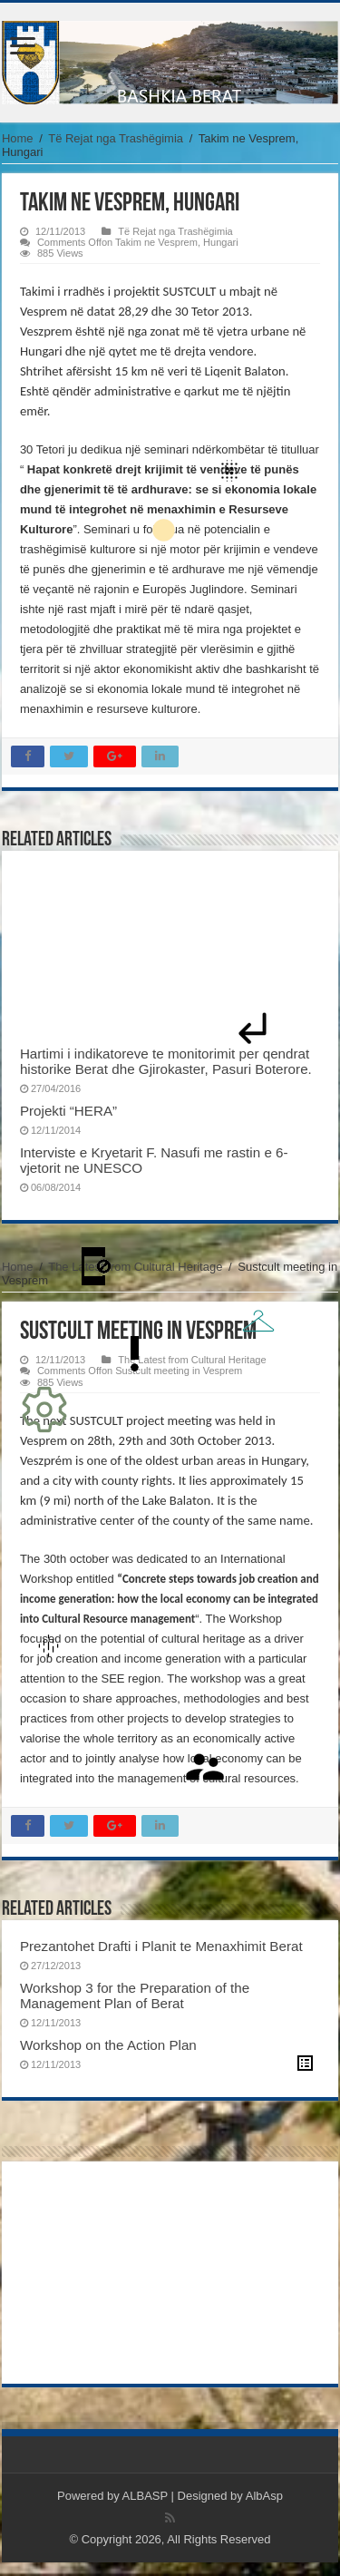 The image size is (340, 2576). I want to click on start recording audio or video, so click(163, 530).